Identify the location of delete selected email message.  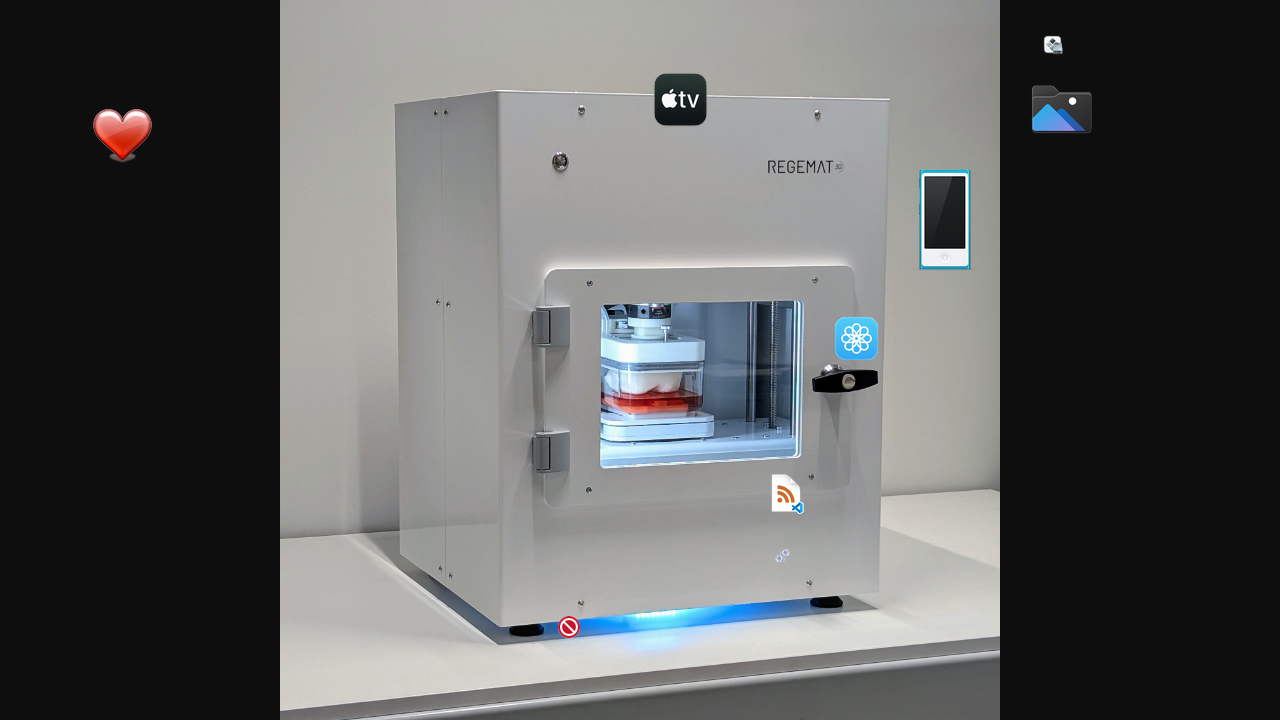
(569, 627).